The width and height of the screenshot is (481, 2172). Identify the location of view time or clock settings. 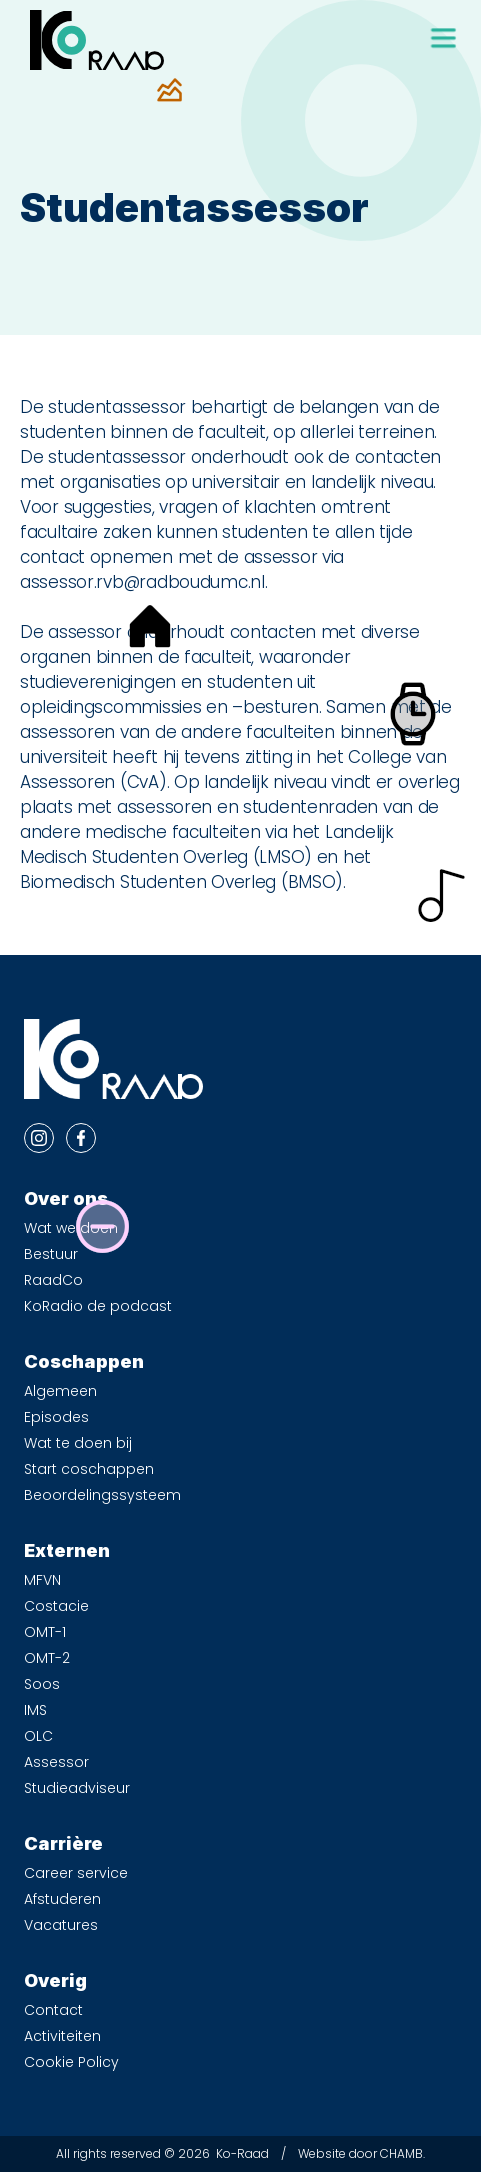
(413, 714).